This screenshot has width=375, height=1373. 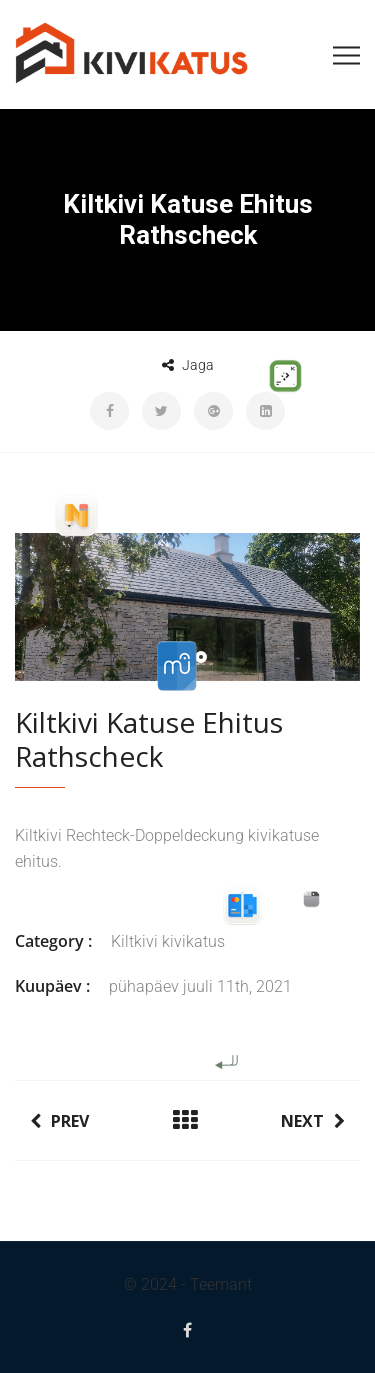 I want to click on reply to all recipients of an email, so click(x=226, y=1062).